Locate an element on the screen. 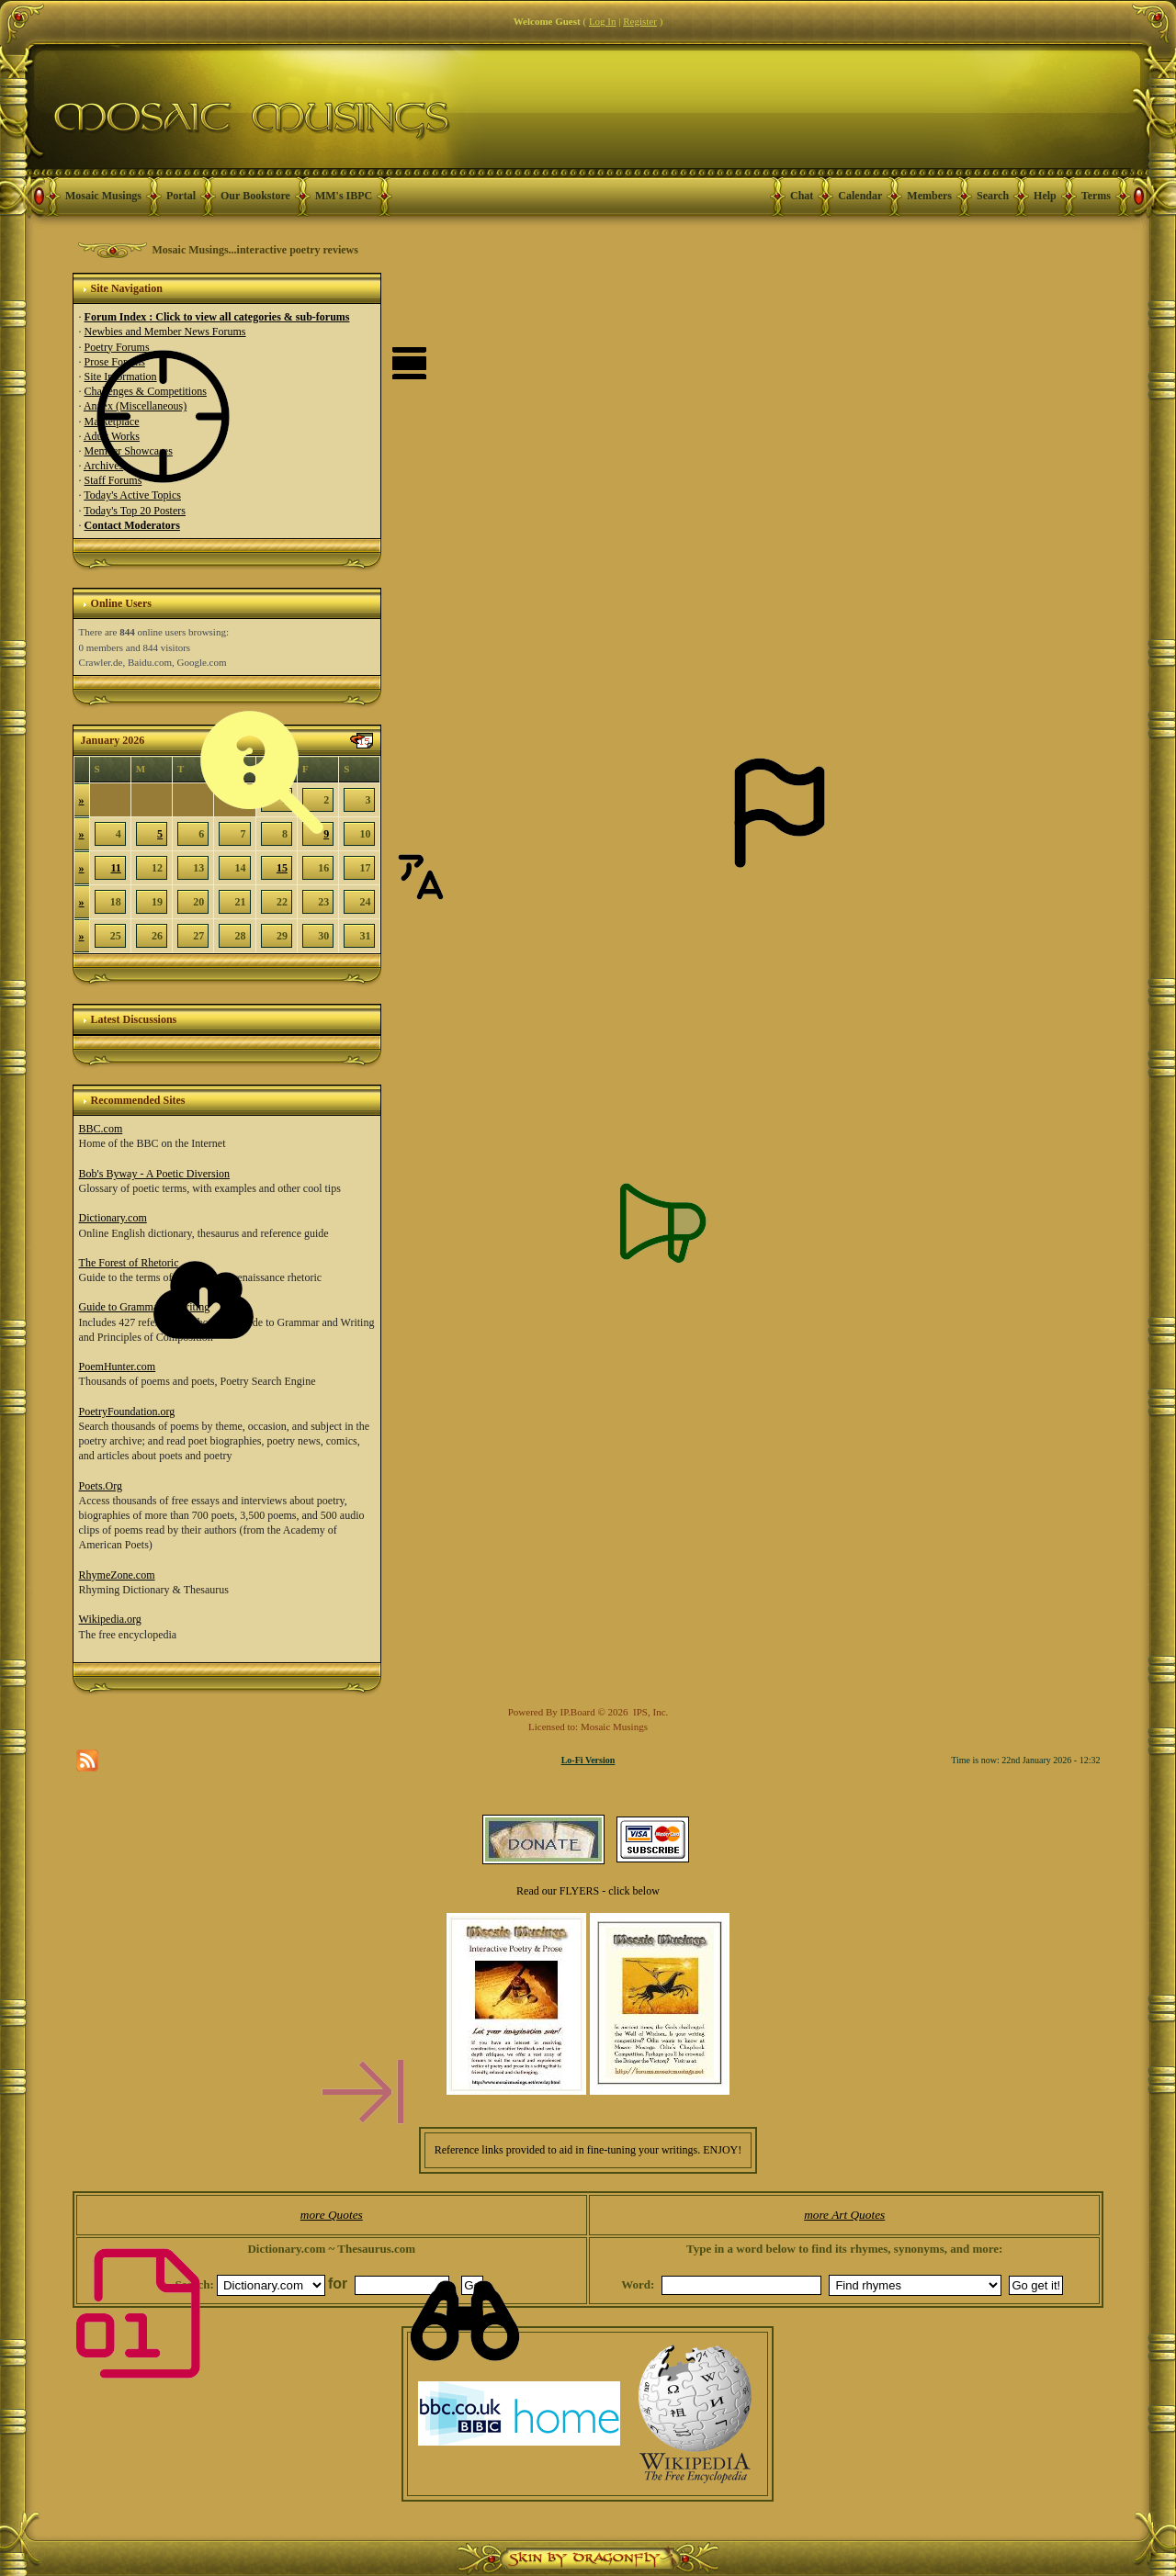 The height and width of the screenshot is (2576, 1176). search or explore content is located at coordinates (465, 2312).